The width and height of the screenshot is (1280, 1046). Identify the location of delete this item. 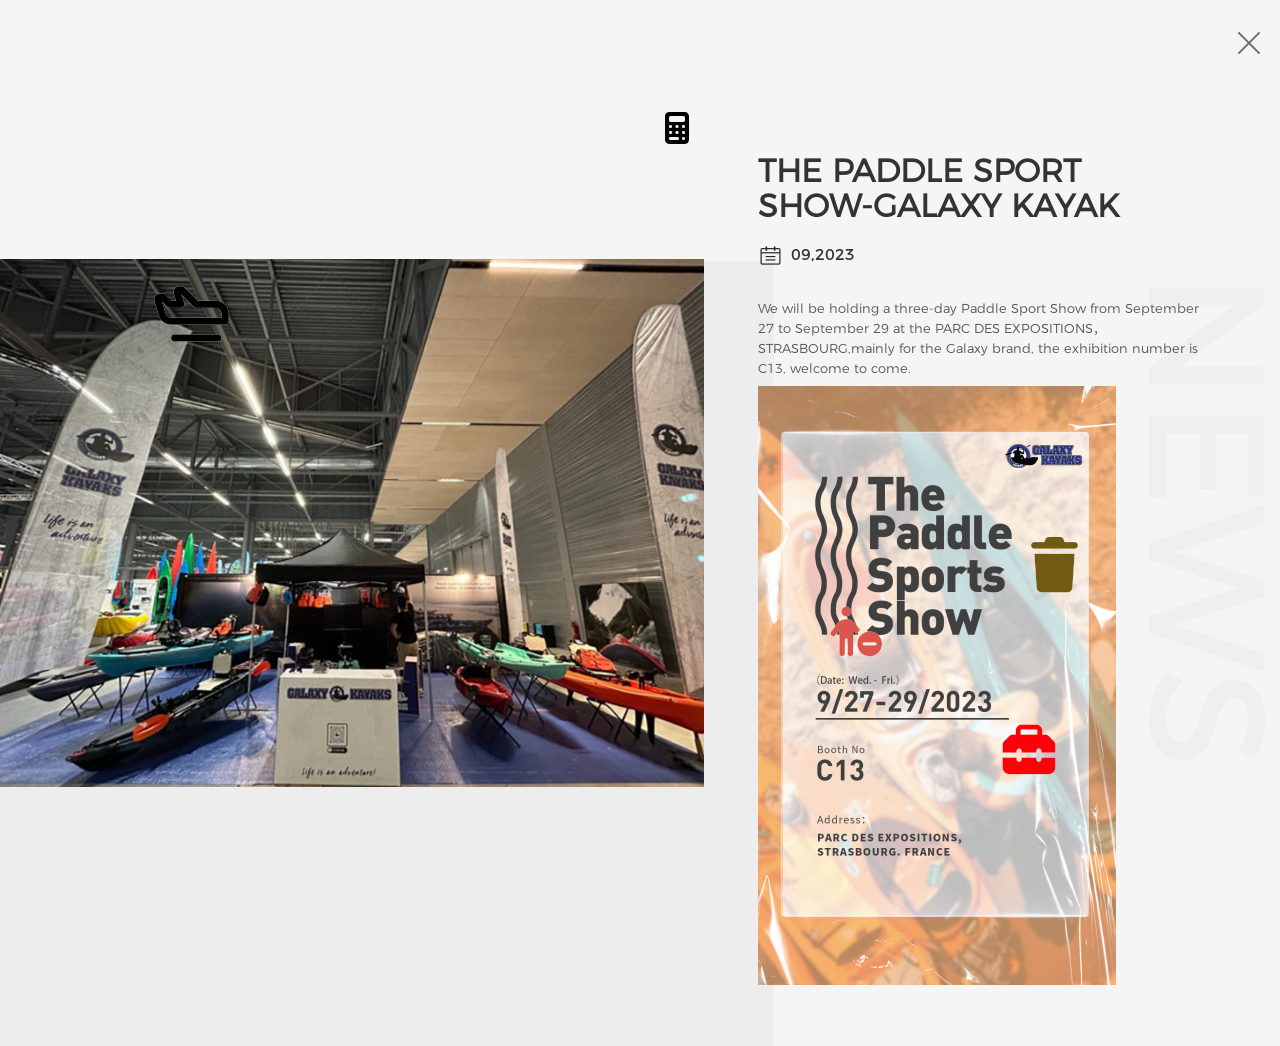
(1054, 565).